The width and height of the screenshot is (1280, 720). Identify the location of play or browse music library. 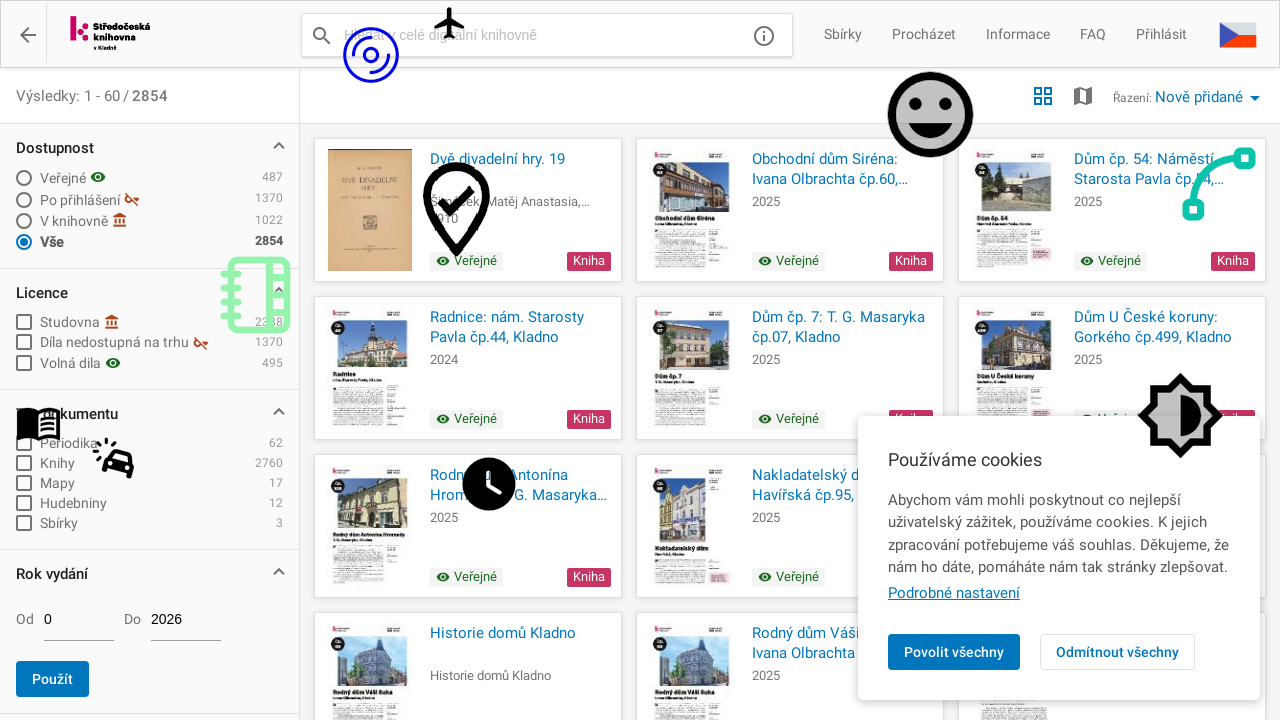
(371, 55).